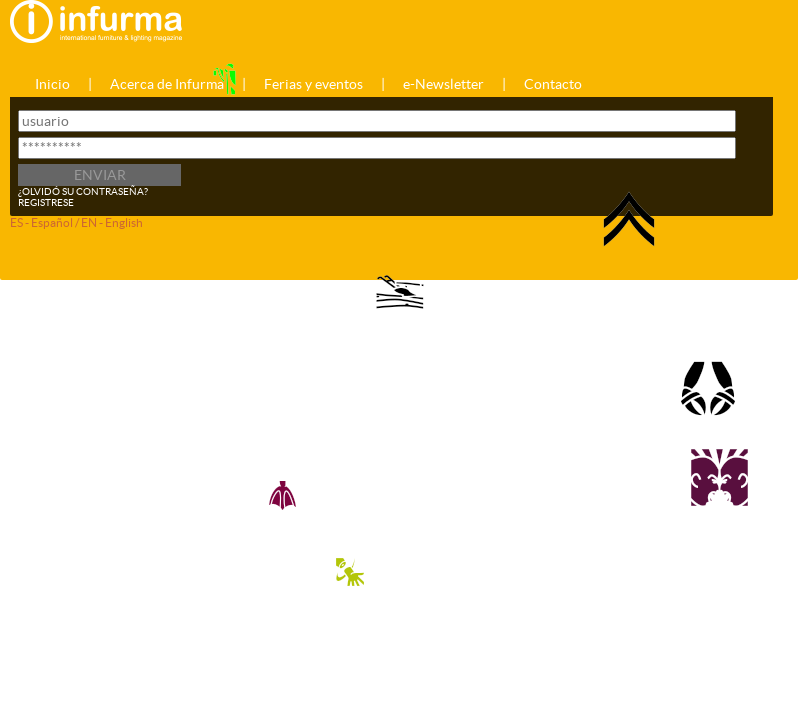 This screenshot has width=798, height=720. I want to click on indicates a versus or battle mode, so click(719, 477).